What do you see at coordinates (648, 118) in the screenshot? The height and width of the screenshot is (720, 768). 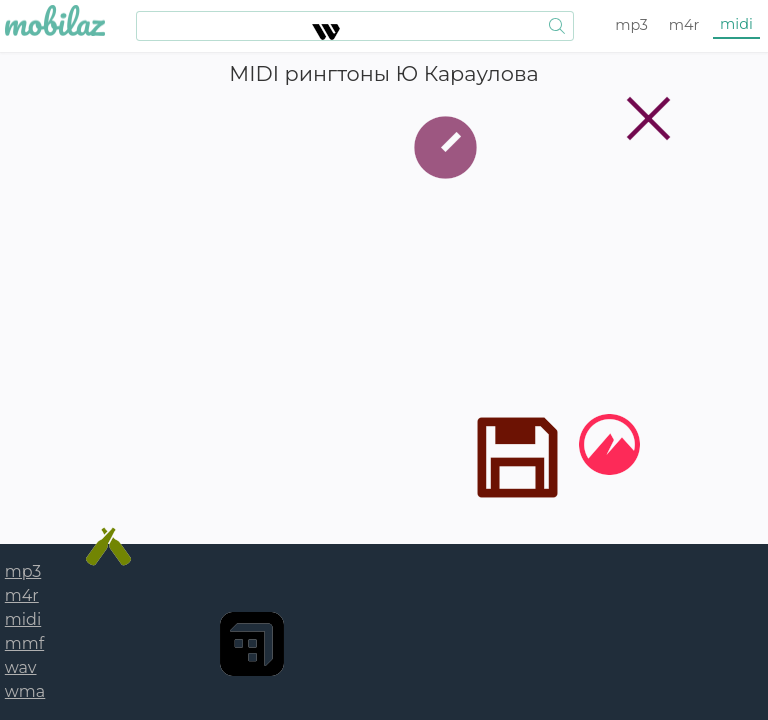 I see `close or dismiss the current window` at bounding box center [648, 118].